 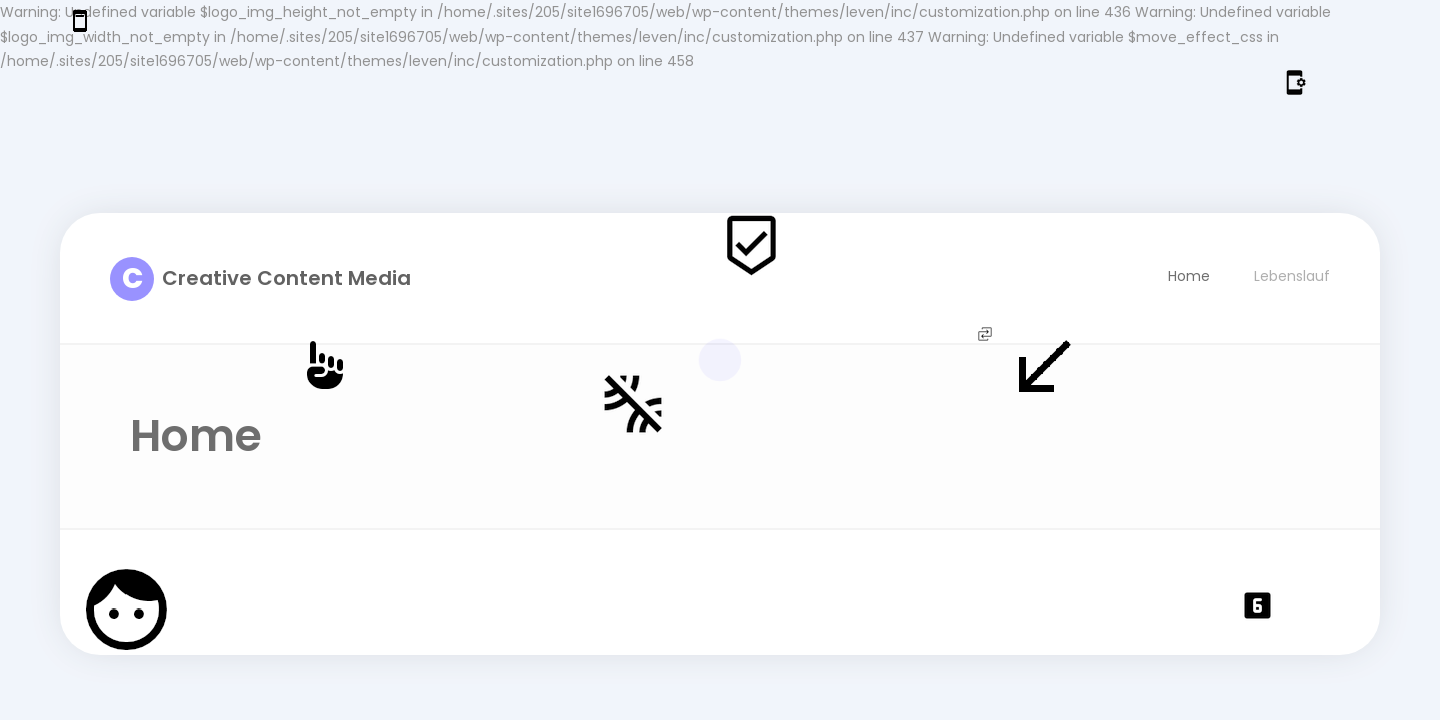 What do you see at coordinates (985, 334) in the screenshot?
I see `swap or exchange items` at bounding box center [985, 334].